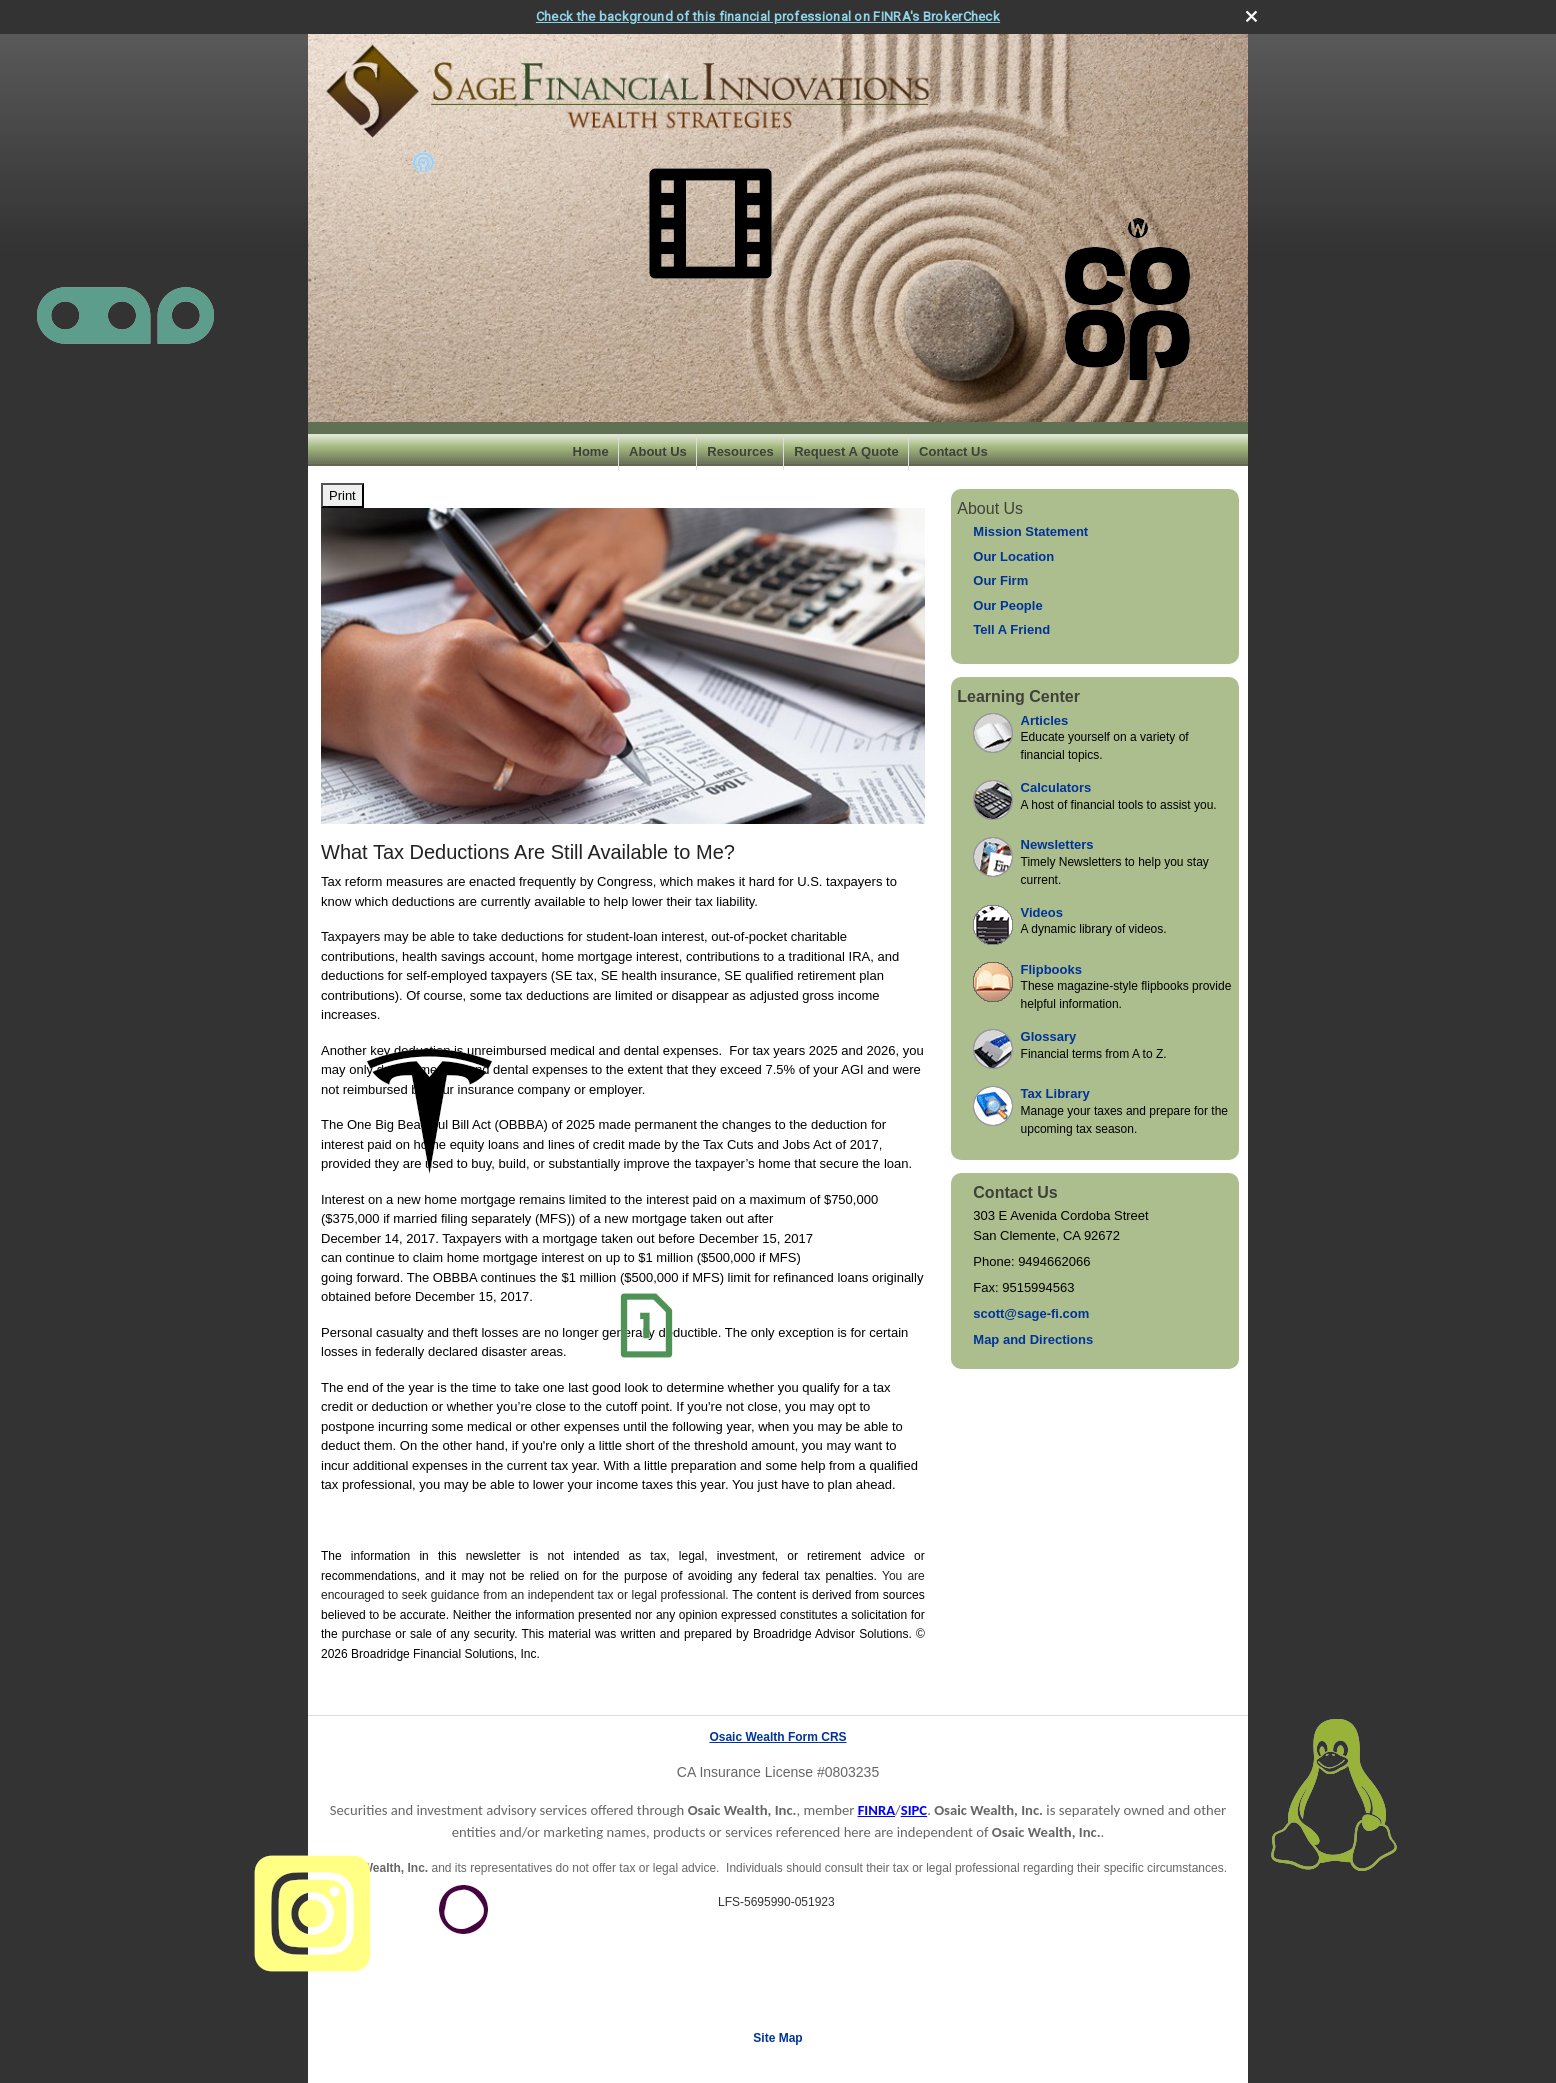 The height and width of the screenshot is (2083, 1556). I want to click on ghost publishing platform logo, so click(463, 1909).